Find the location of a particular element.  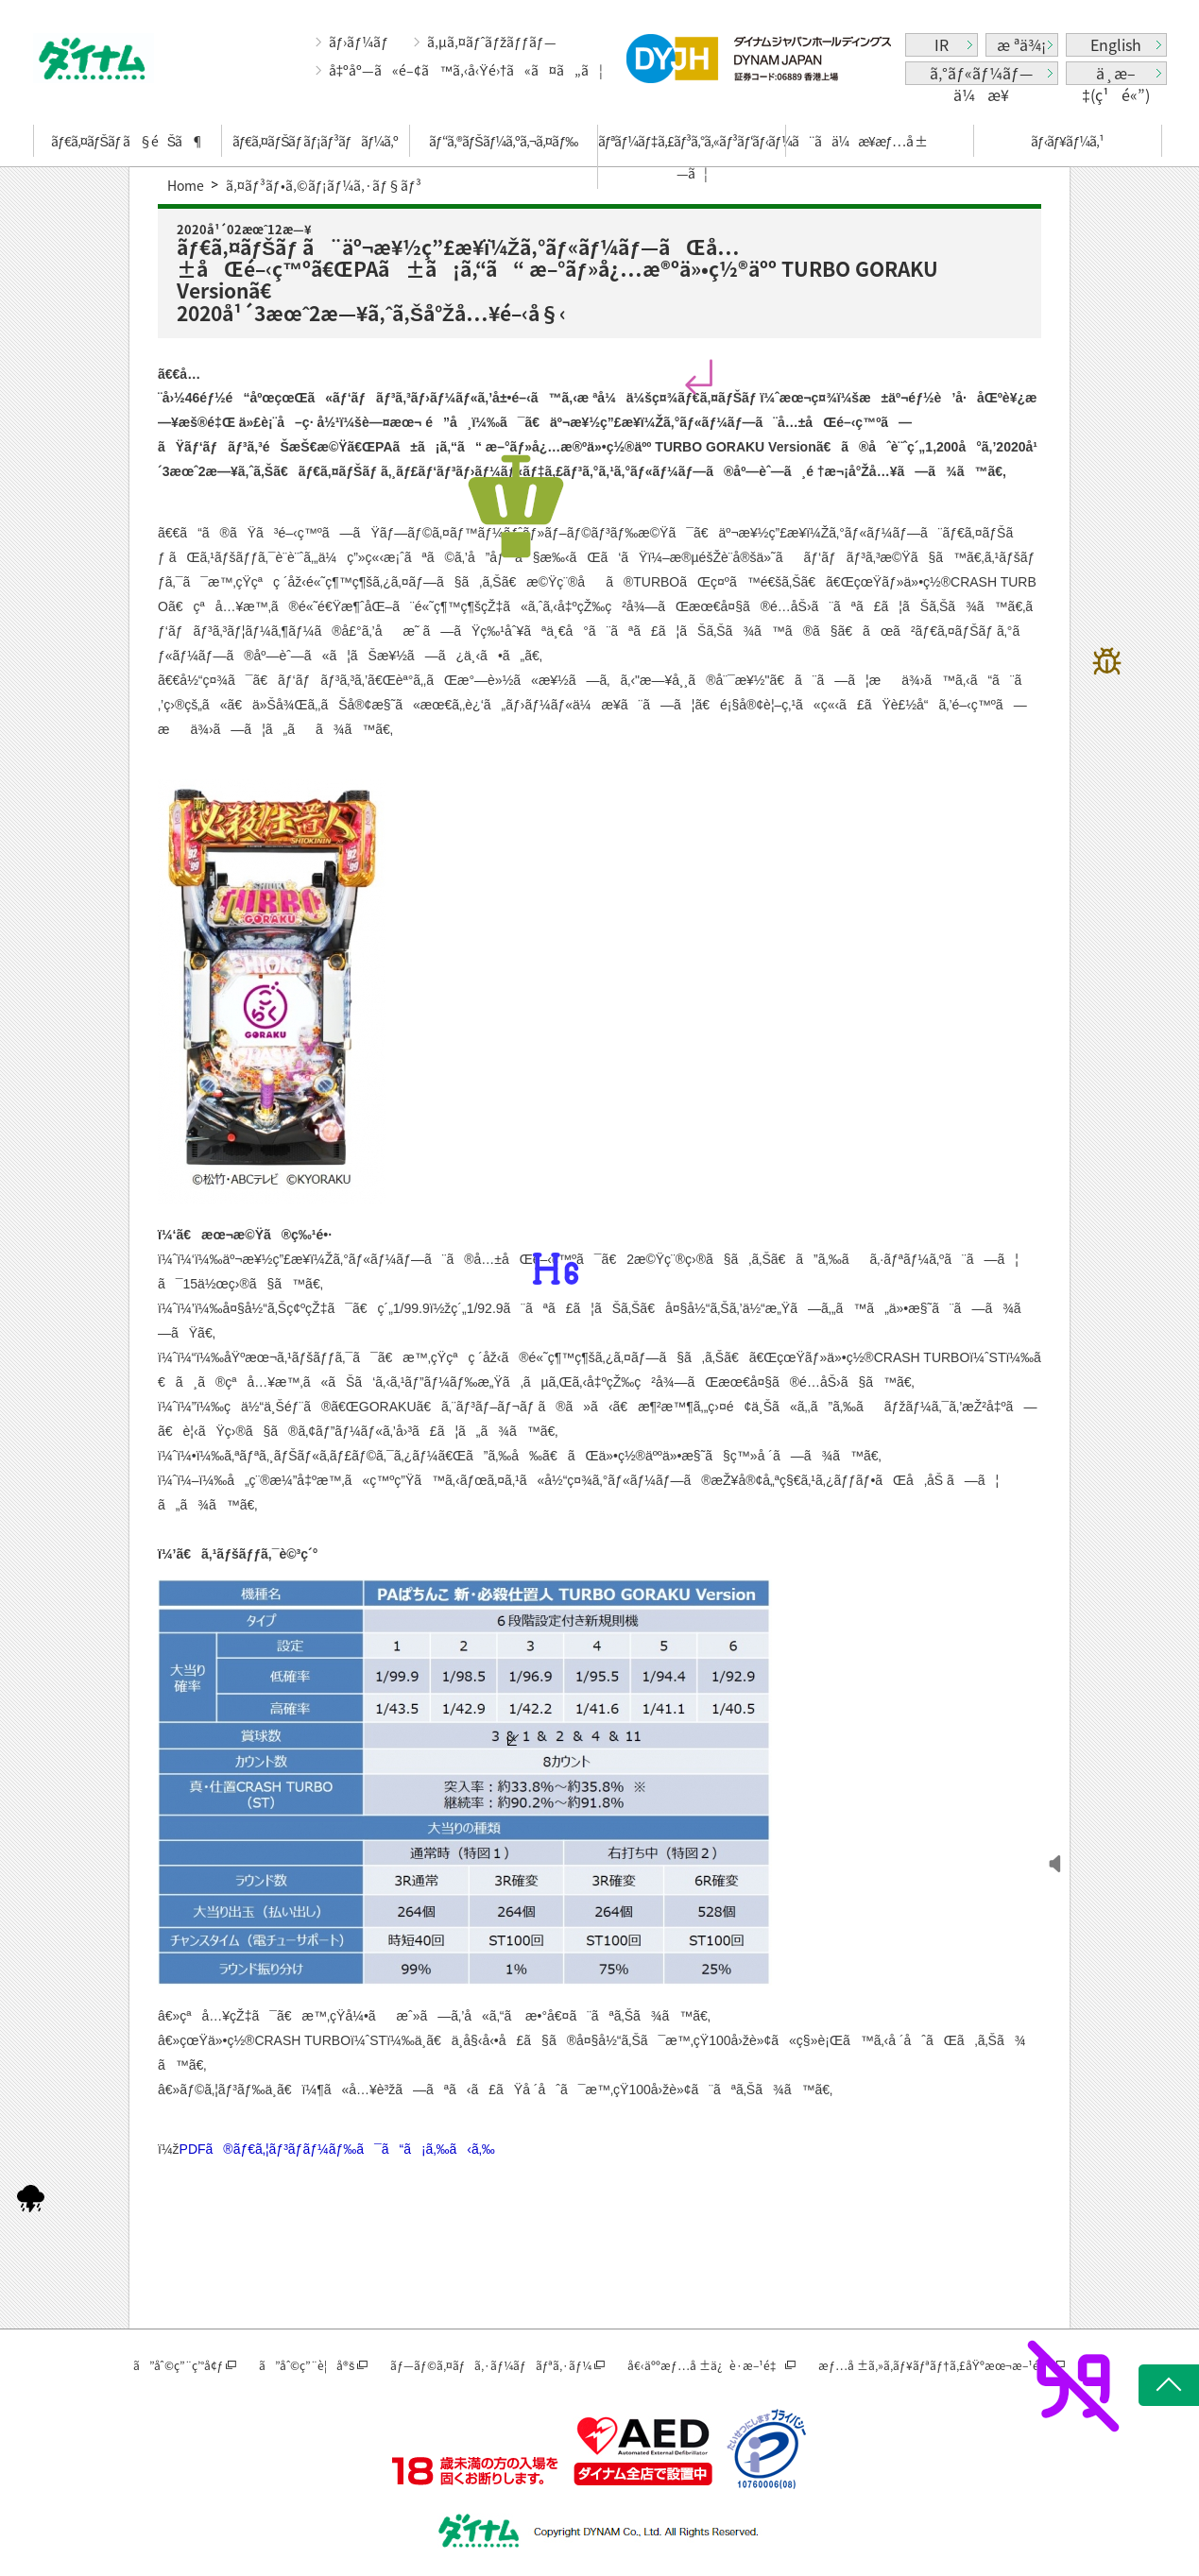

return or enter key is located at coordinates (700, 377).